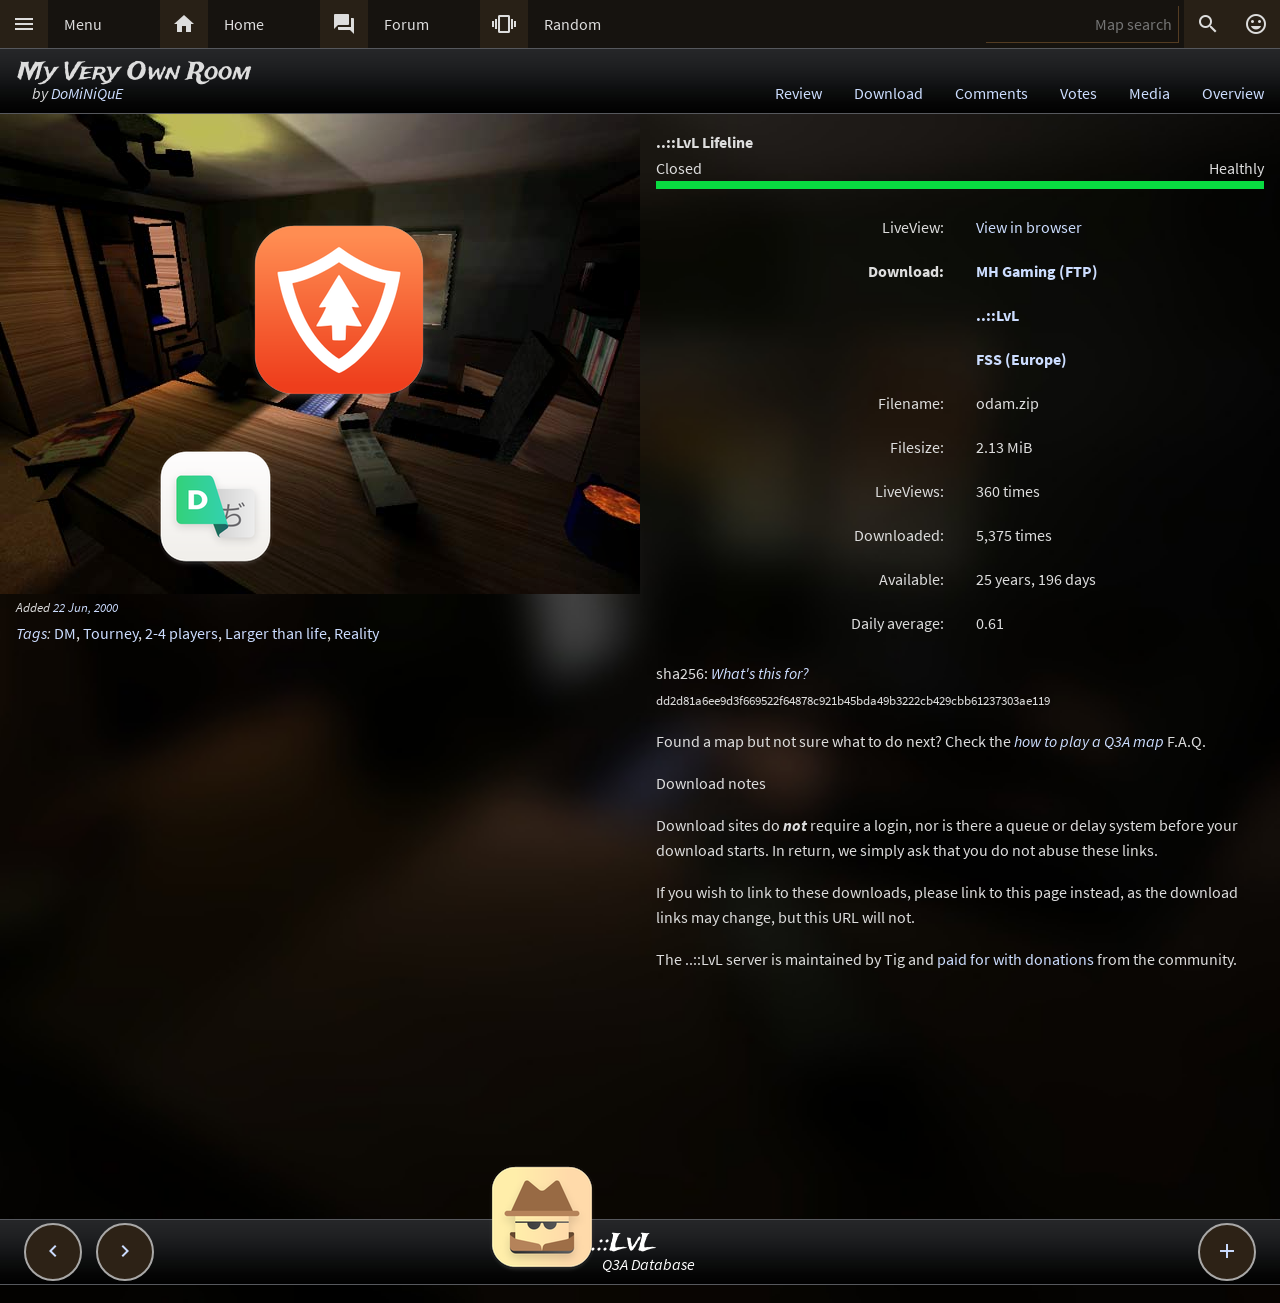 Image resolution: width=1280 pixels, height=1303 pixels. Describe the element at coordinates (339, 310) in the screenshot. I see `open firewatch app` at that location.